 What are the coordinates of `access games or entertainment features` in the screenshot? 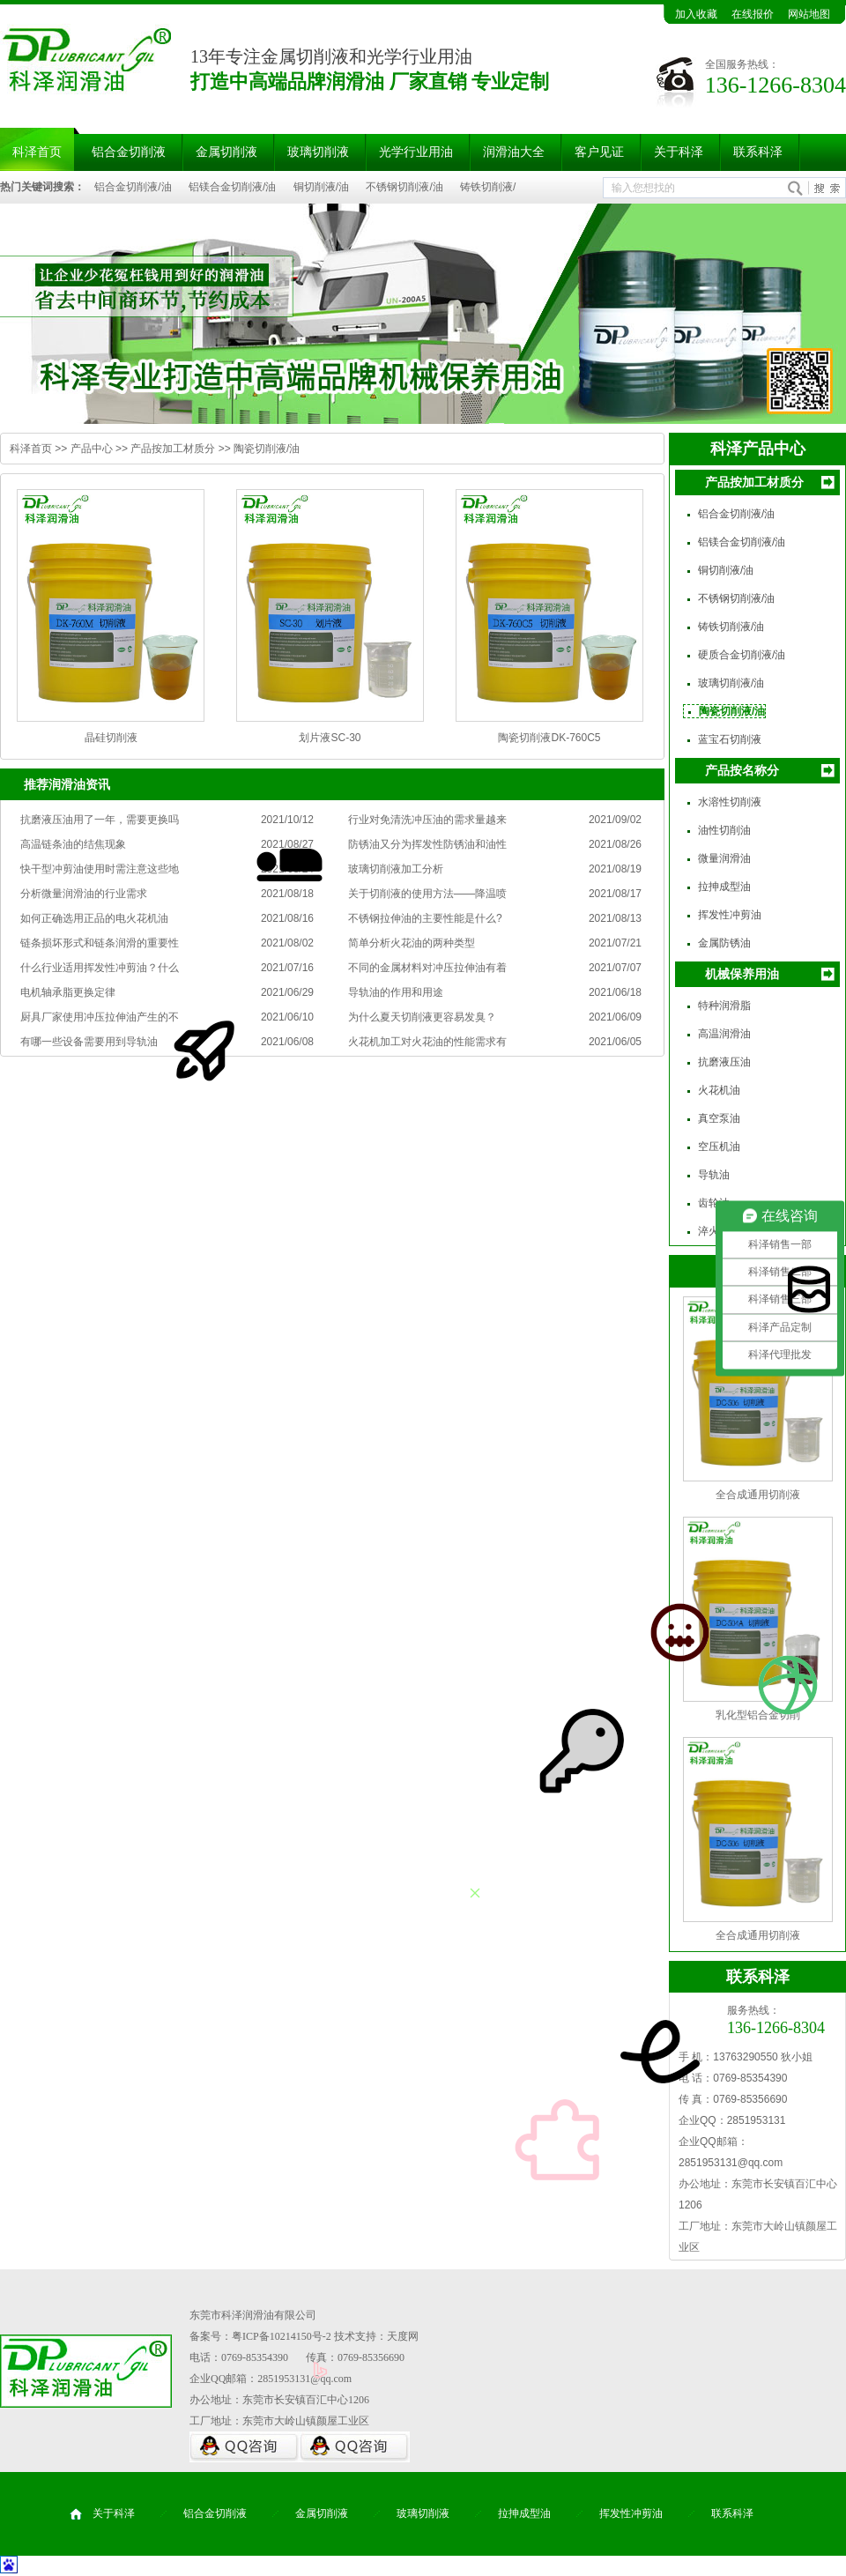 It's located at (788, 1685).